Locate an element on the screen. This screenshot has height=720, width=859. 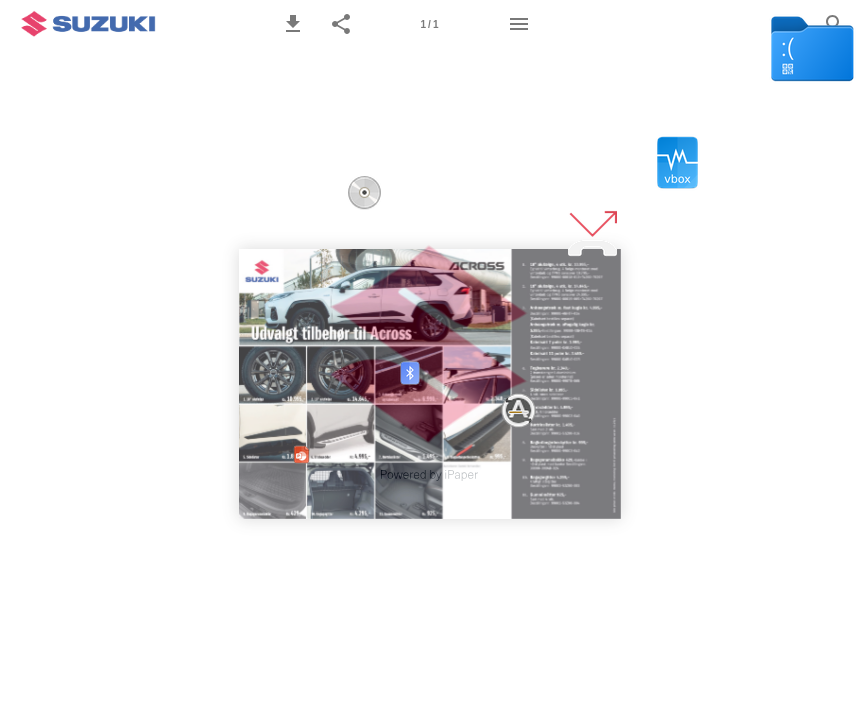
indicates a DVD-RW drive or rewritable disc device is located at coordinates (364, 192).